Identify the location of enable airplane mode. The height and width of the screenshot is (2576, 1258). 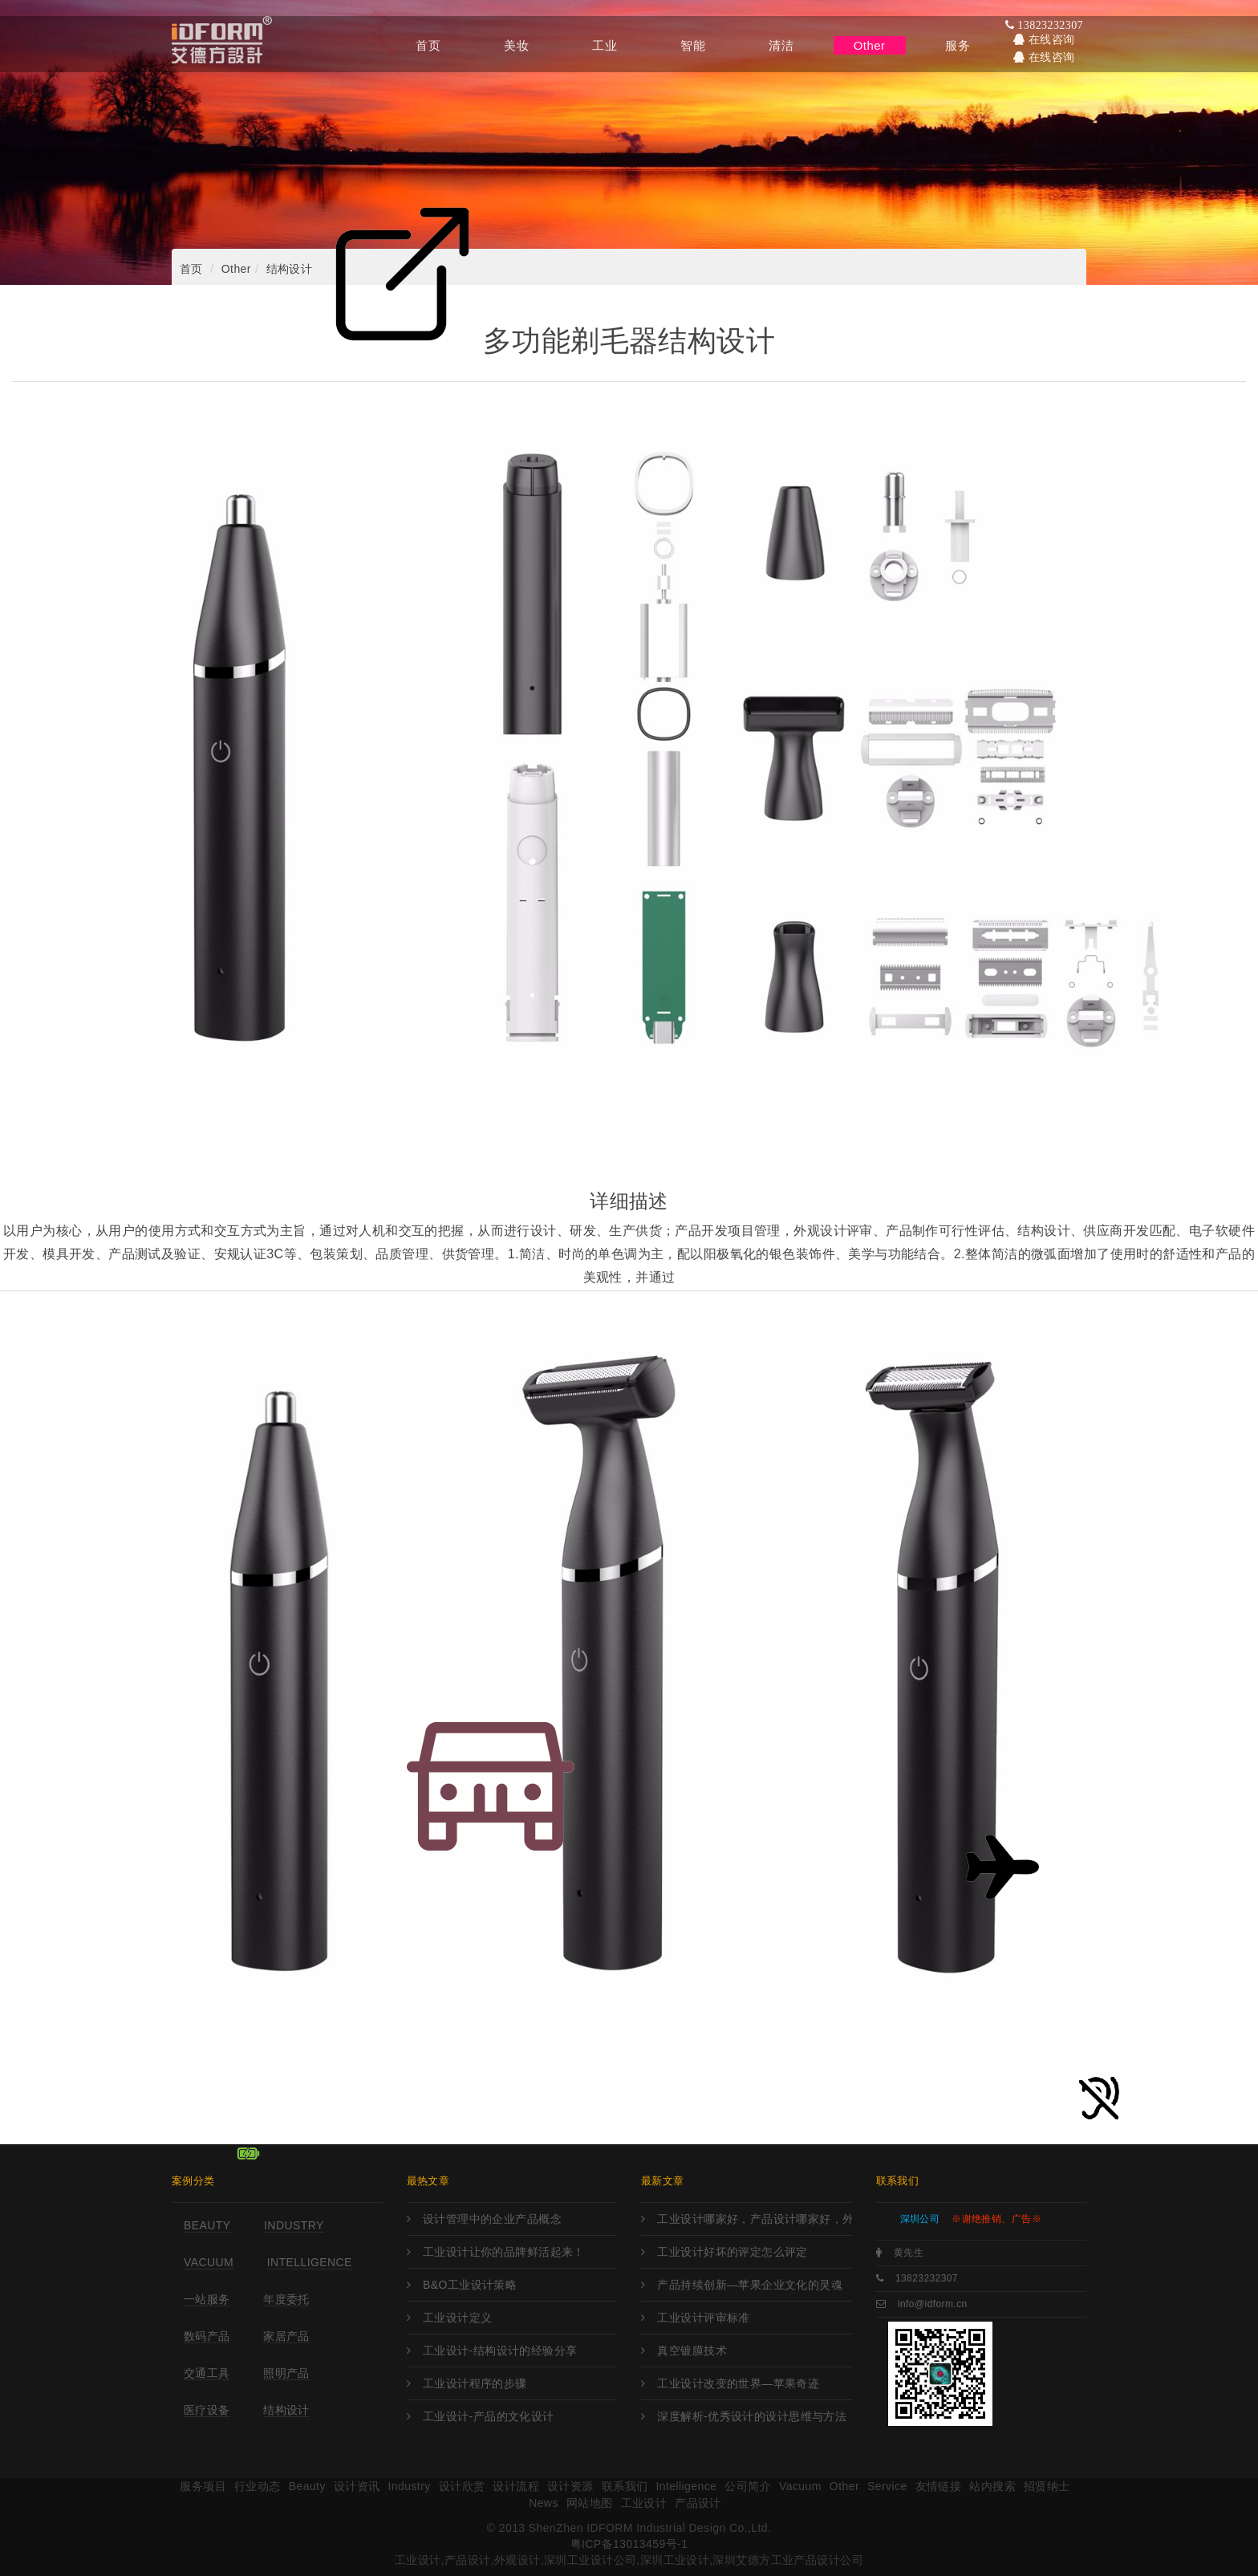
(1002, 1867).